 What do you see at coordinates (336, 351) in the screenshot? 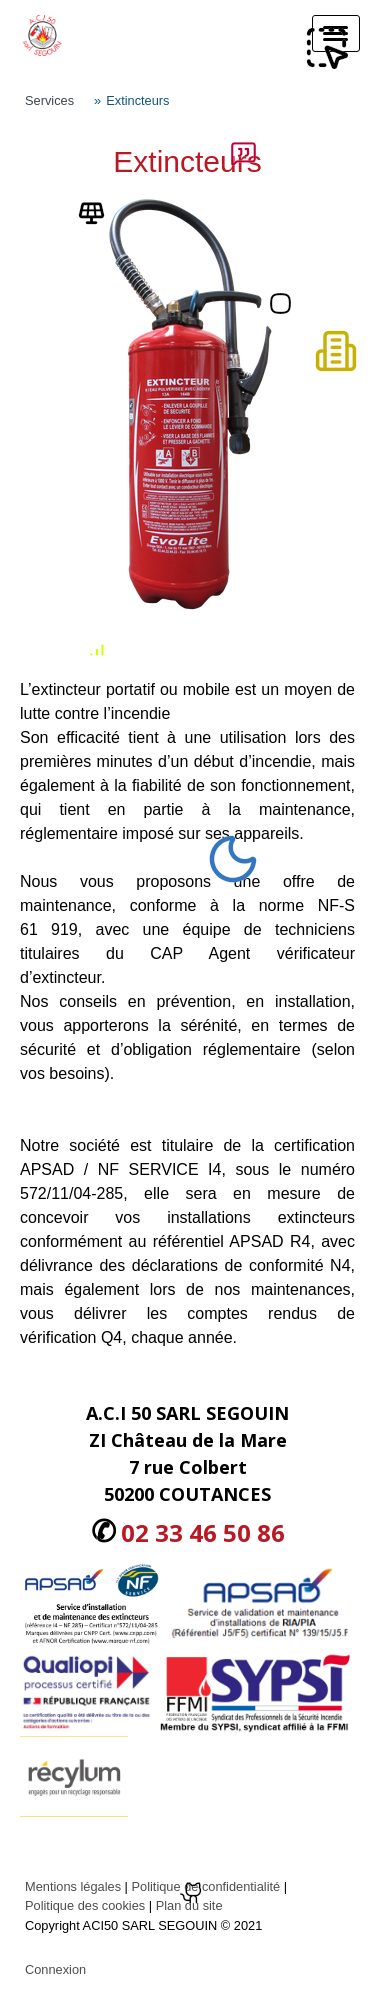
I see `view office or workplace information` at bounding box center [336, 351].